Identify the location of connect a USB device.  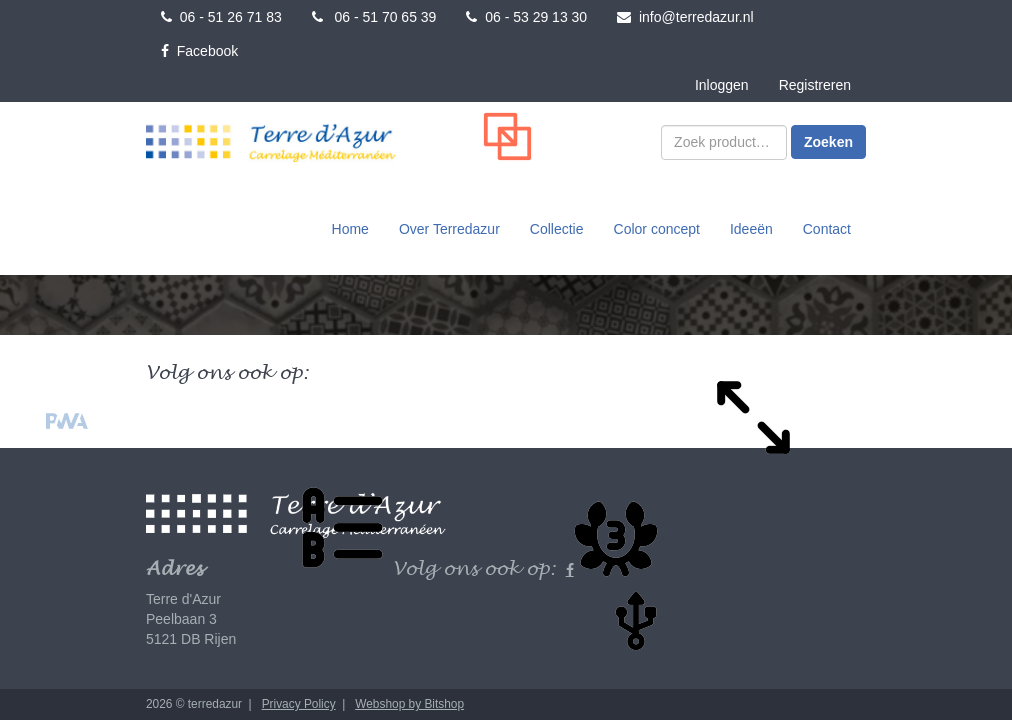
(636, 621).